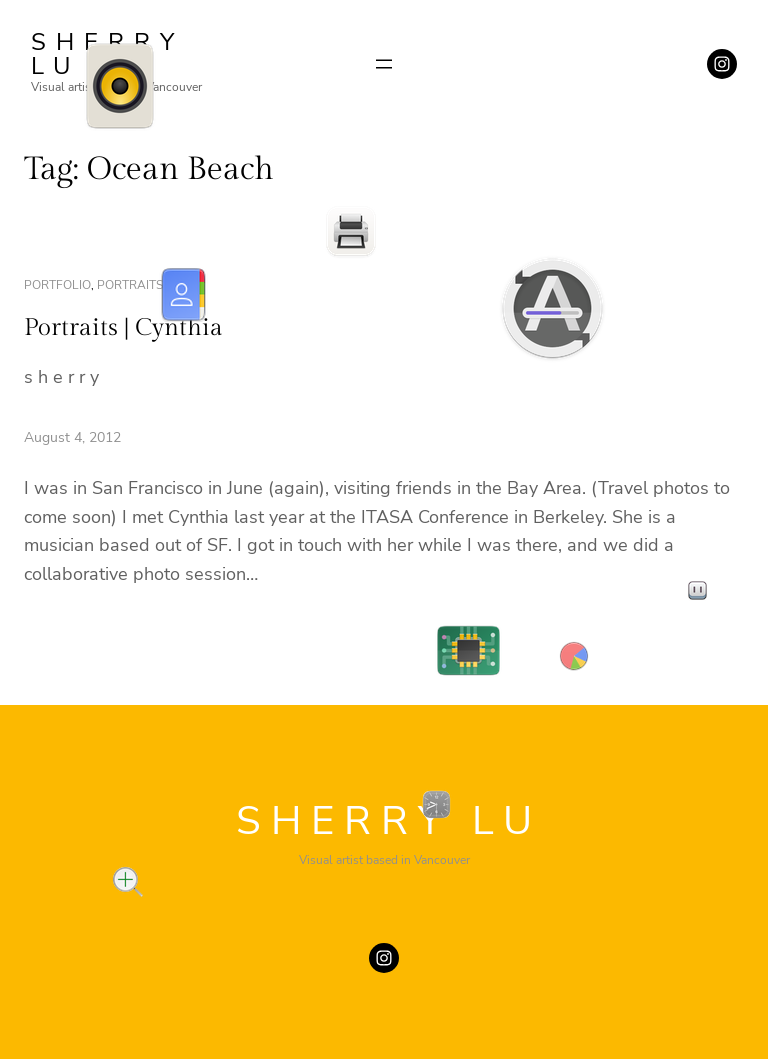 Image resolution: width=768 pixels, height=1059 pixels. Describe the element at coordinates (552, 308) in the screenshot. I see `open the software update manager` at that location.